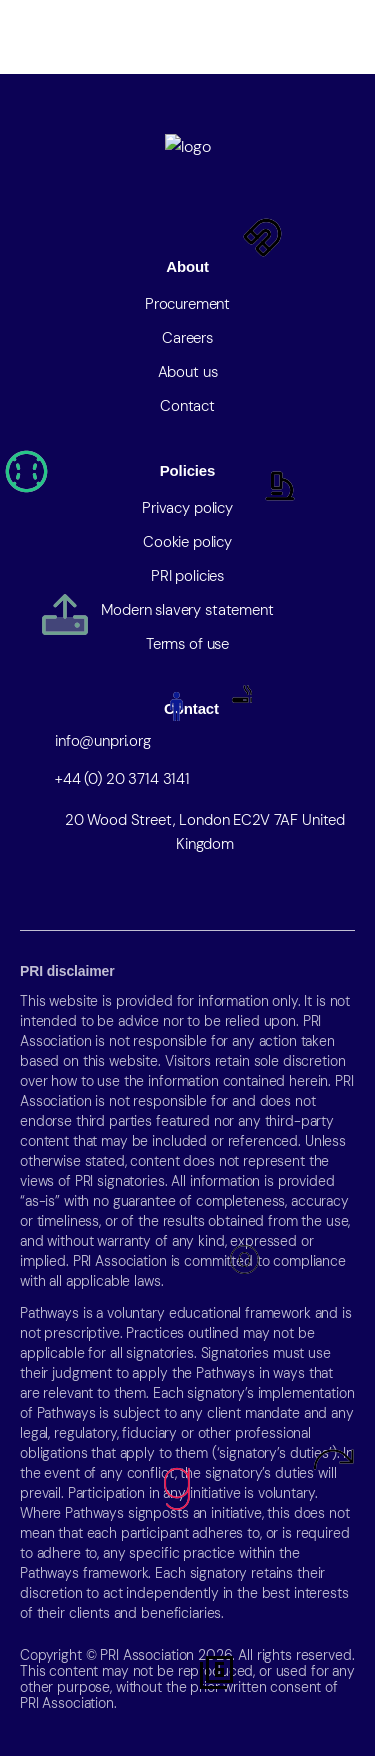  I want to click on access research or laboratory tools, so click(280, 487).